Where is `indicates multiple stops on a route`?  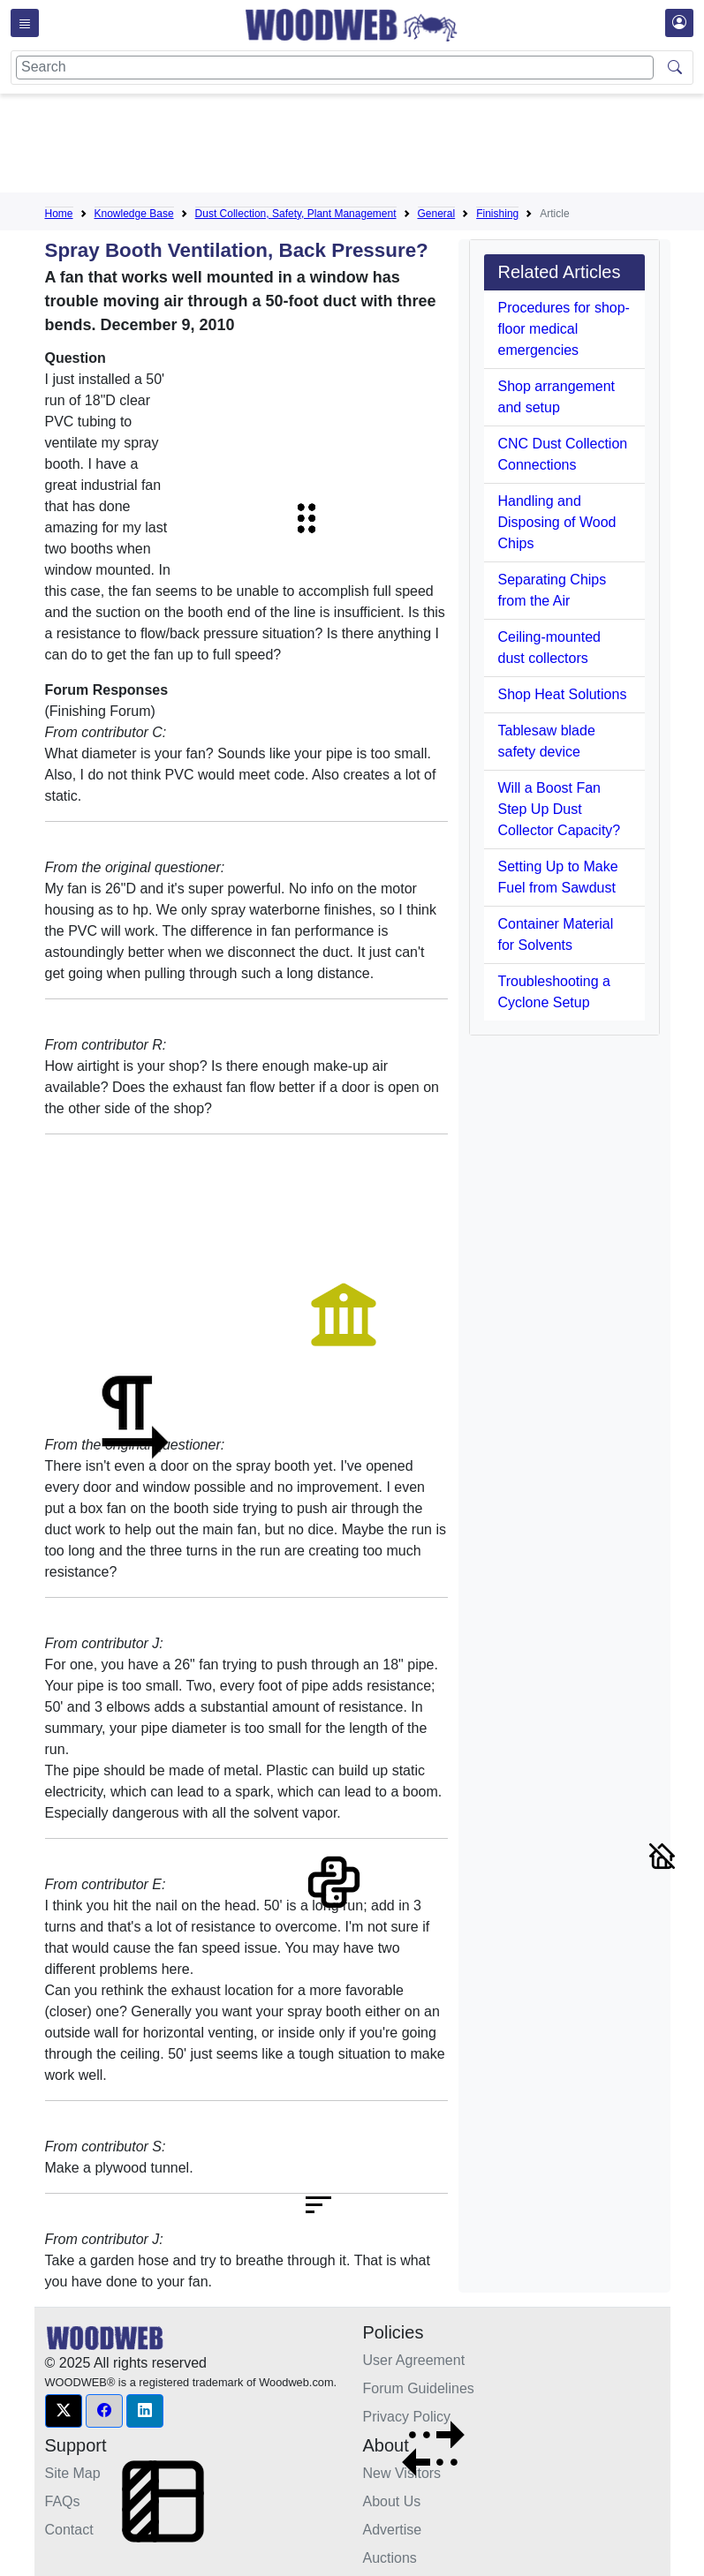
indicates multiple stops on a route is located at coordinates (433, 2448).